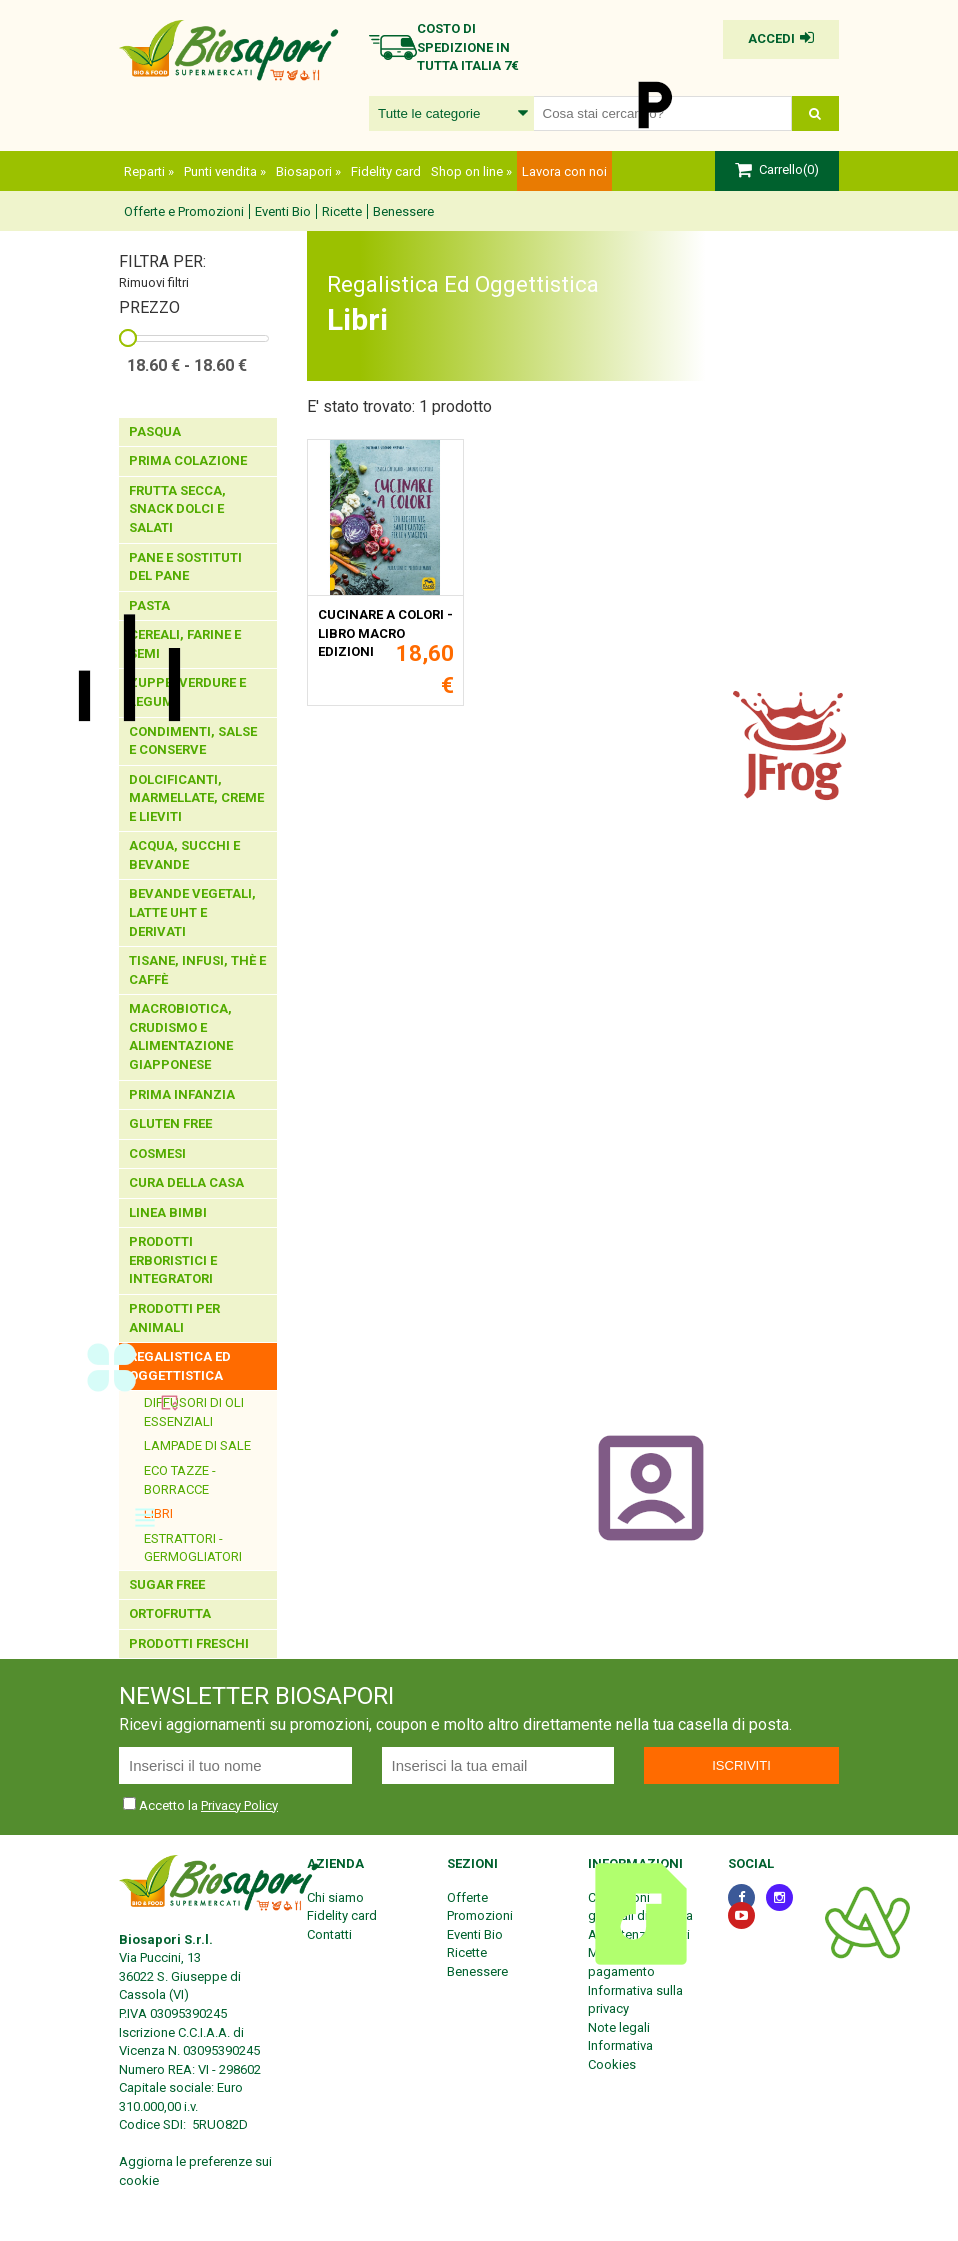  Describe the element at coordinates (169, 1402) in the screenshot. I see `open a dropdown menu to select from options` at that location.